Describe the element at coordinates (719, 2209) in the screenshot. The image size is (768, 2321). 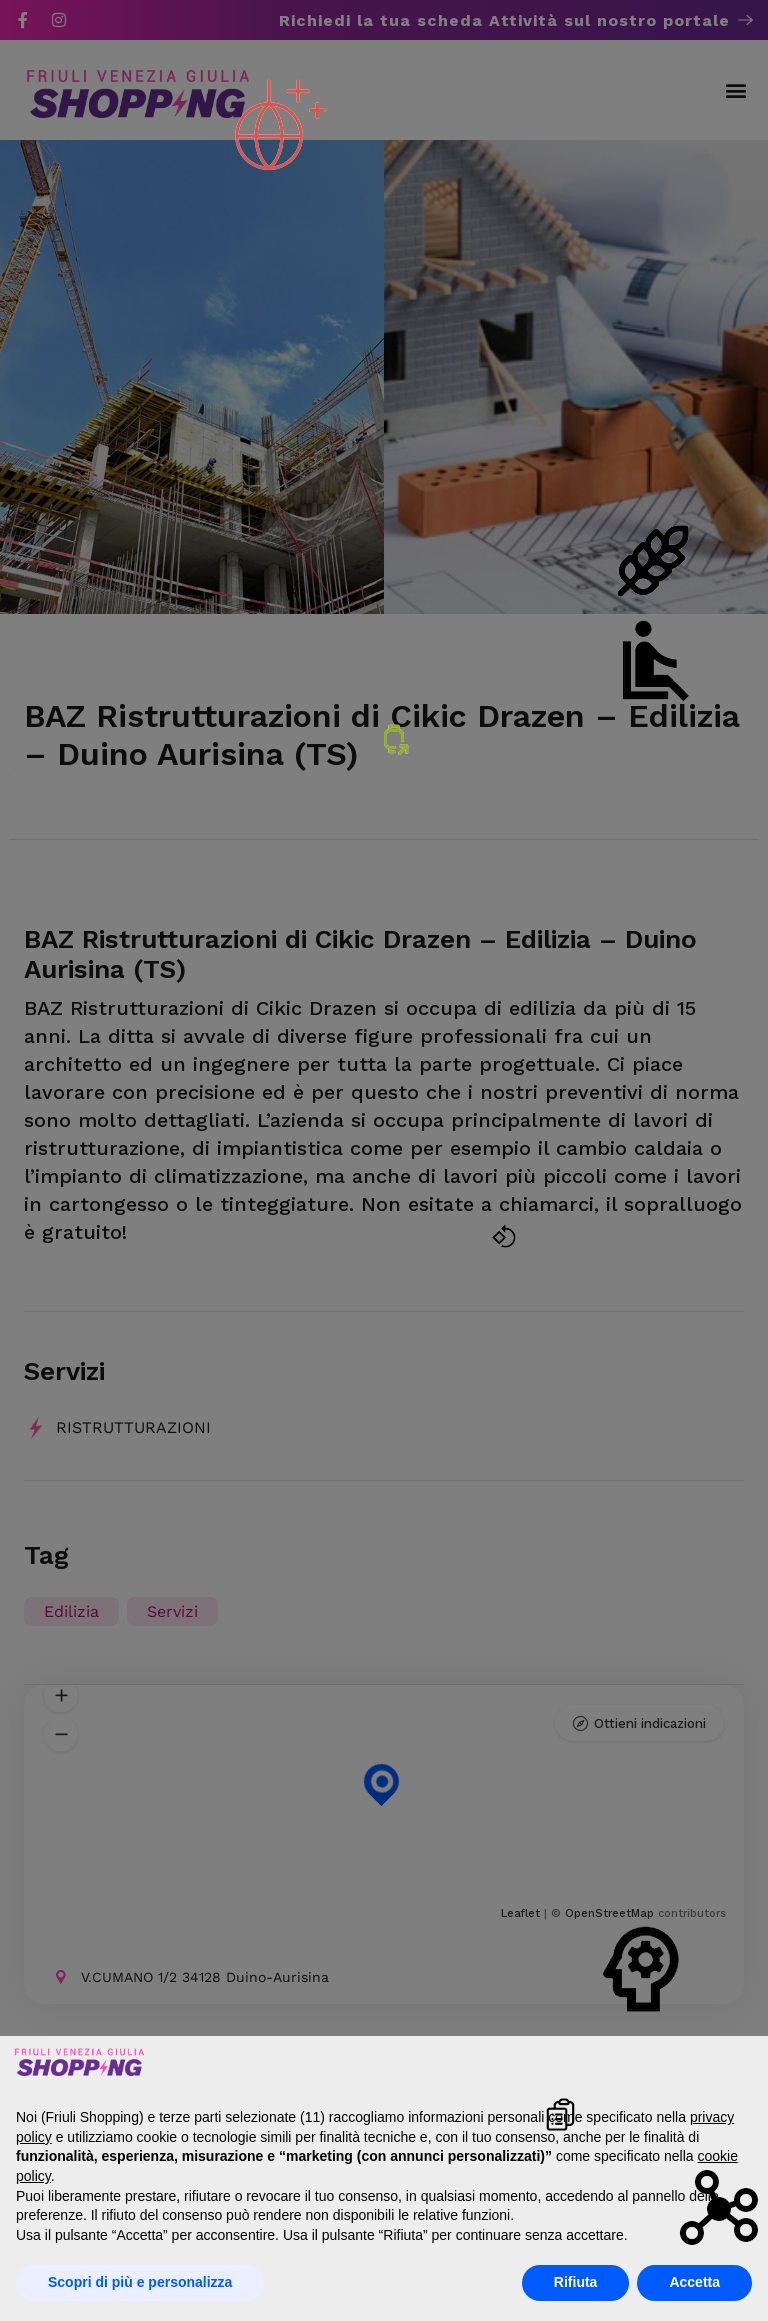
I see `view network connections or relationships` at that location.